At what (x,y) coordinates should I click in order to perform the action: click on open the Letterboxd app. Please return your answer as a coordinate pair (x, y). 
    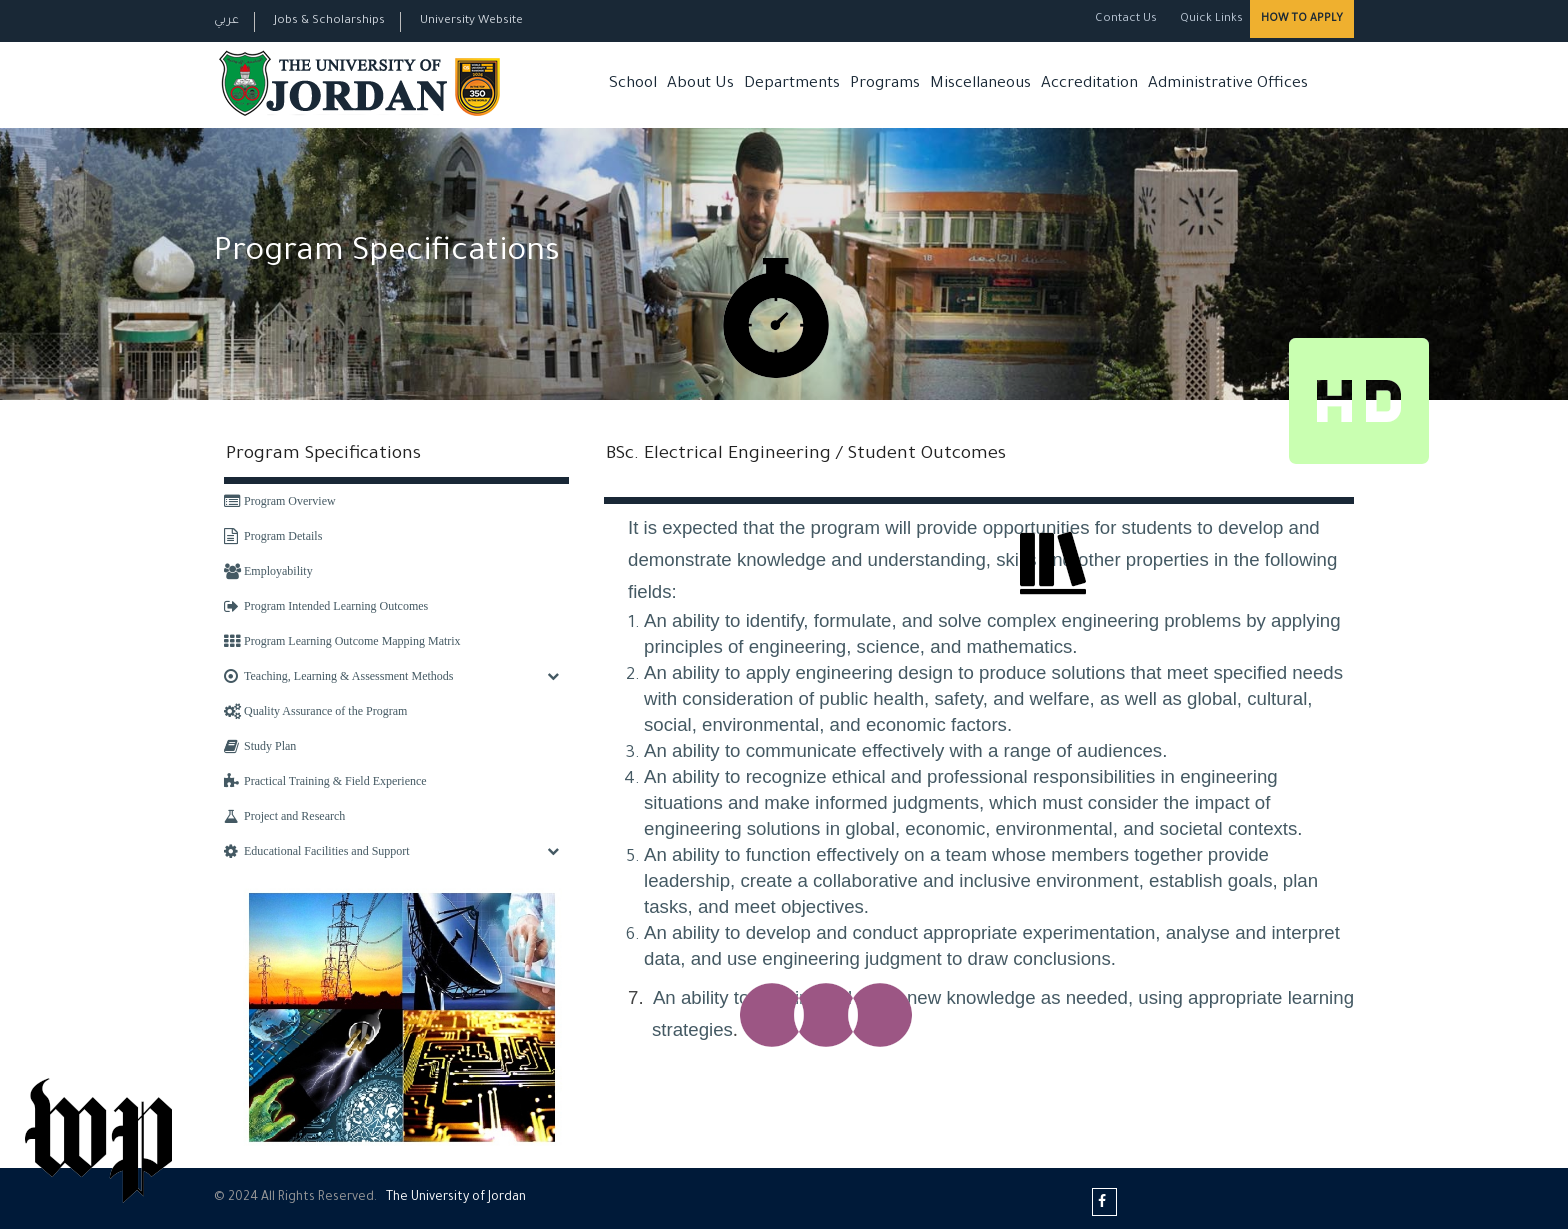
    Looking at the image, I should click on (826, 1015).